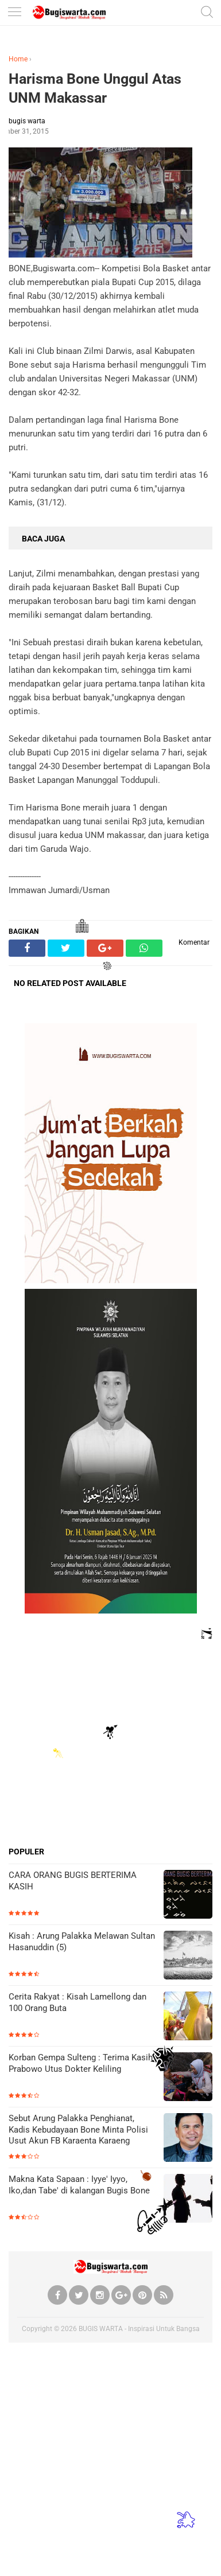 Image resolution: width=221 pixels, height=2576 pixels. I want to click on indicates heartbreak or emotional damage status, so click(110, 1732).